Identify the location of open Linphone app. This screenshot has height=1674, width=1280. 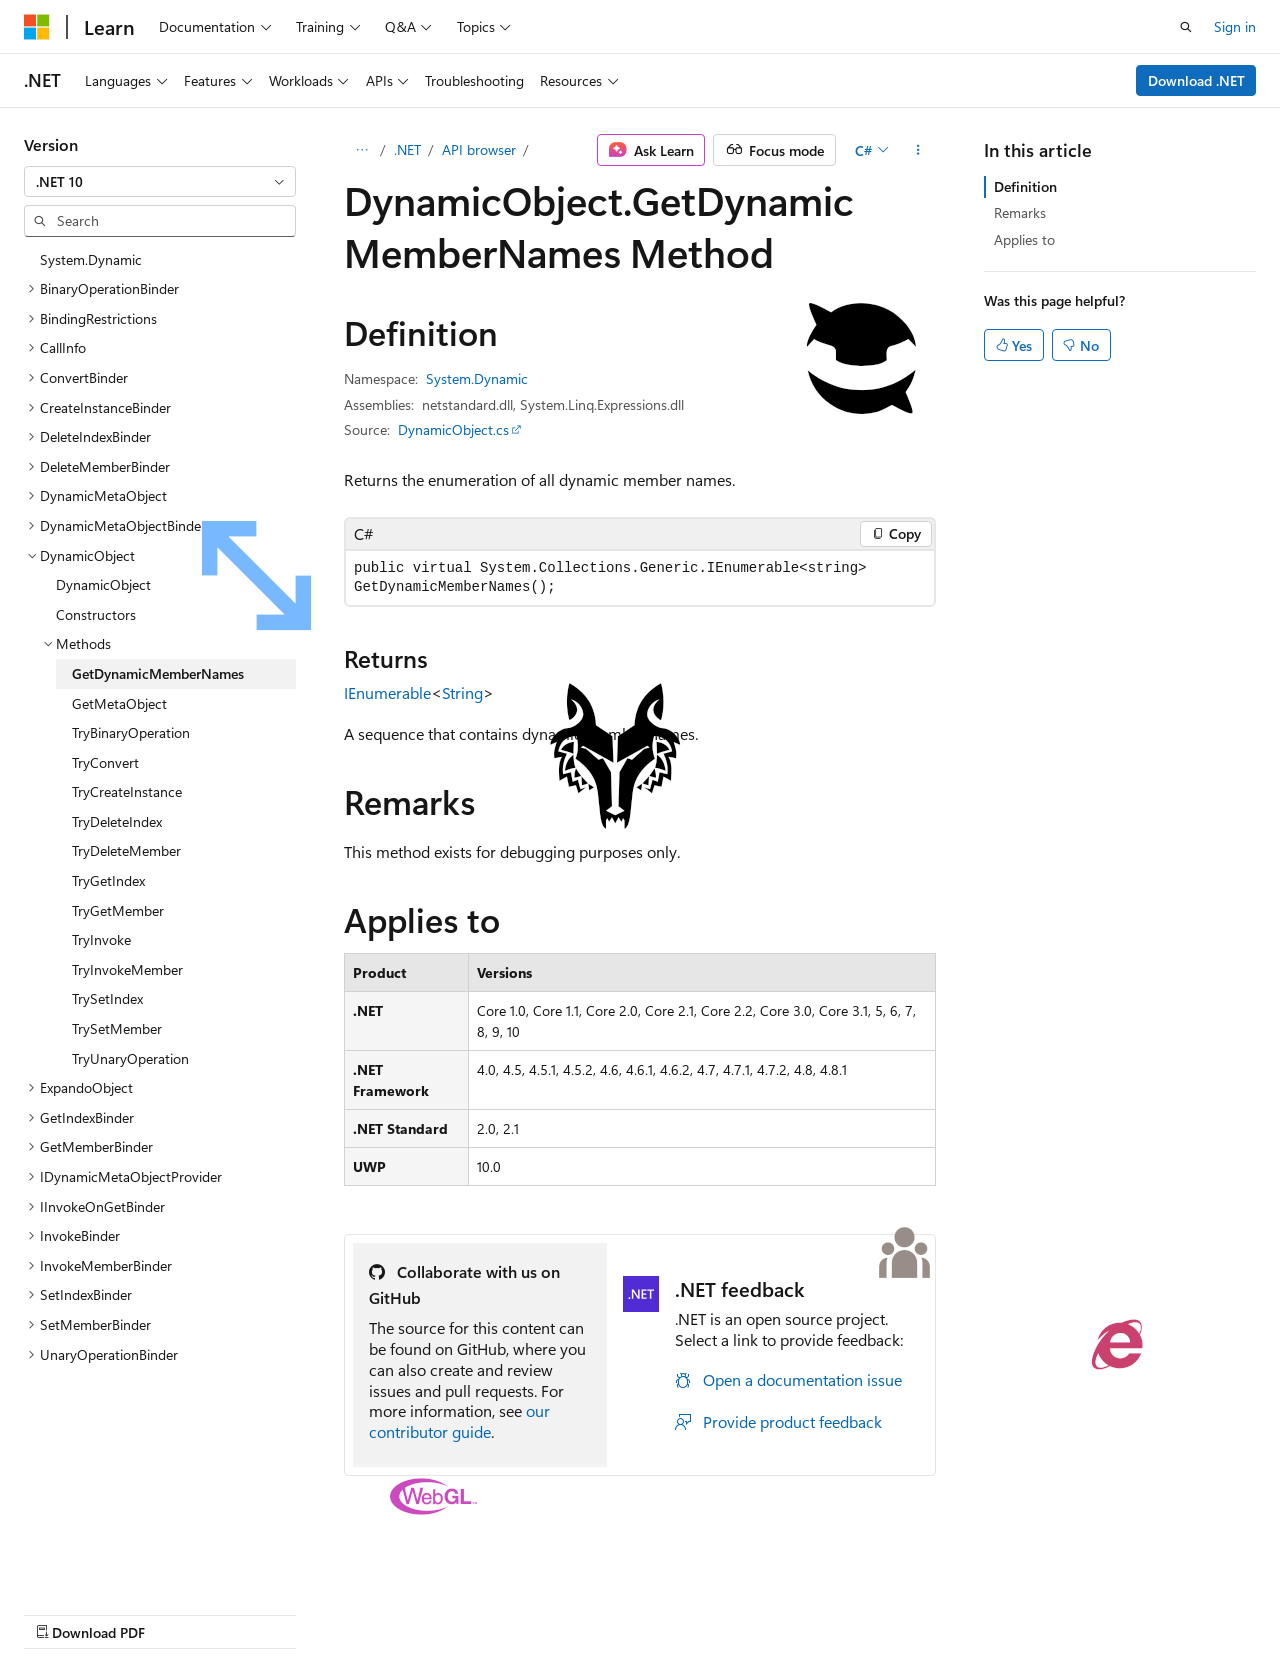
(861, 358).